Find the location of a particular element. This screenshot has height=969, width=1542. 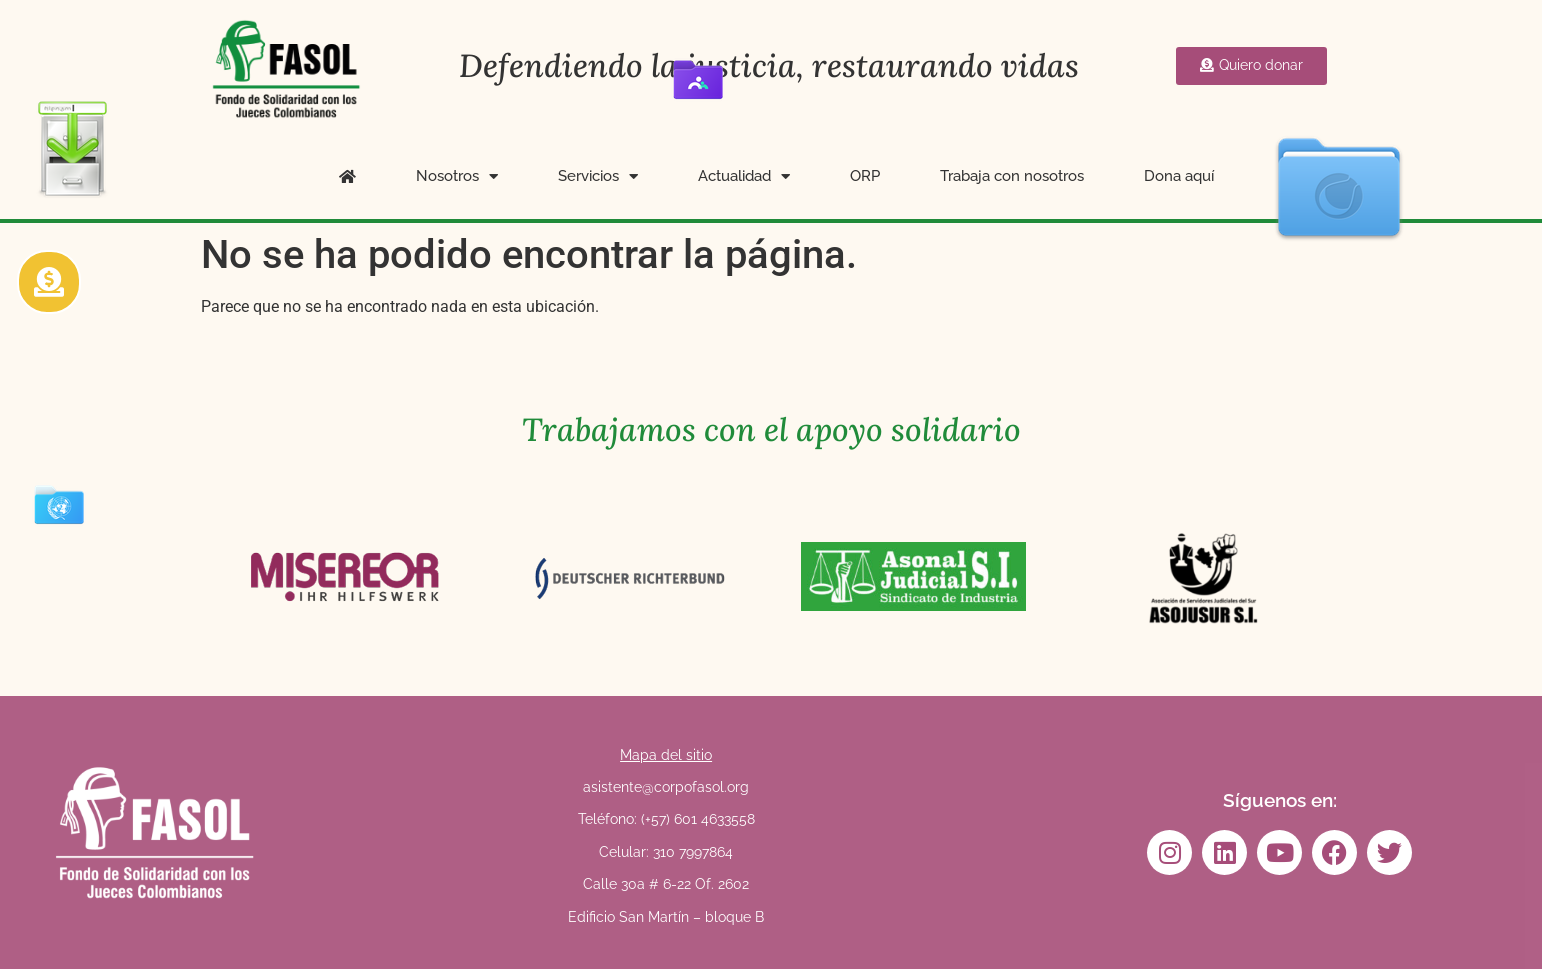

open Maxon application folder is located at coordinates (1339, 187).